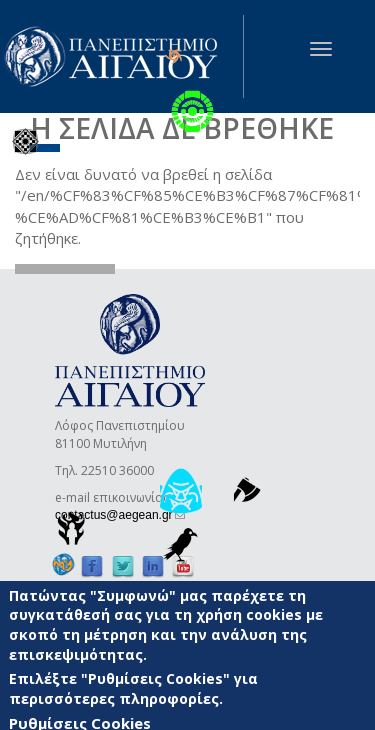 The height and width of the screenshot is (730, 375). Describe the element at coordinates (25, 141) in the screenshot. I see `decorative geometric pattern or badge element` at that location.